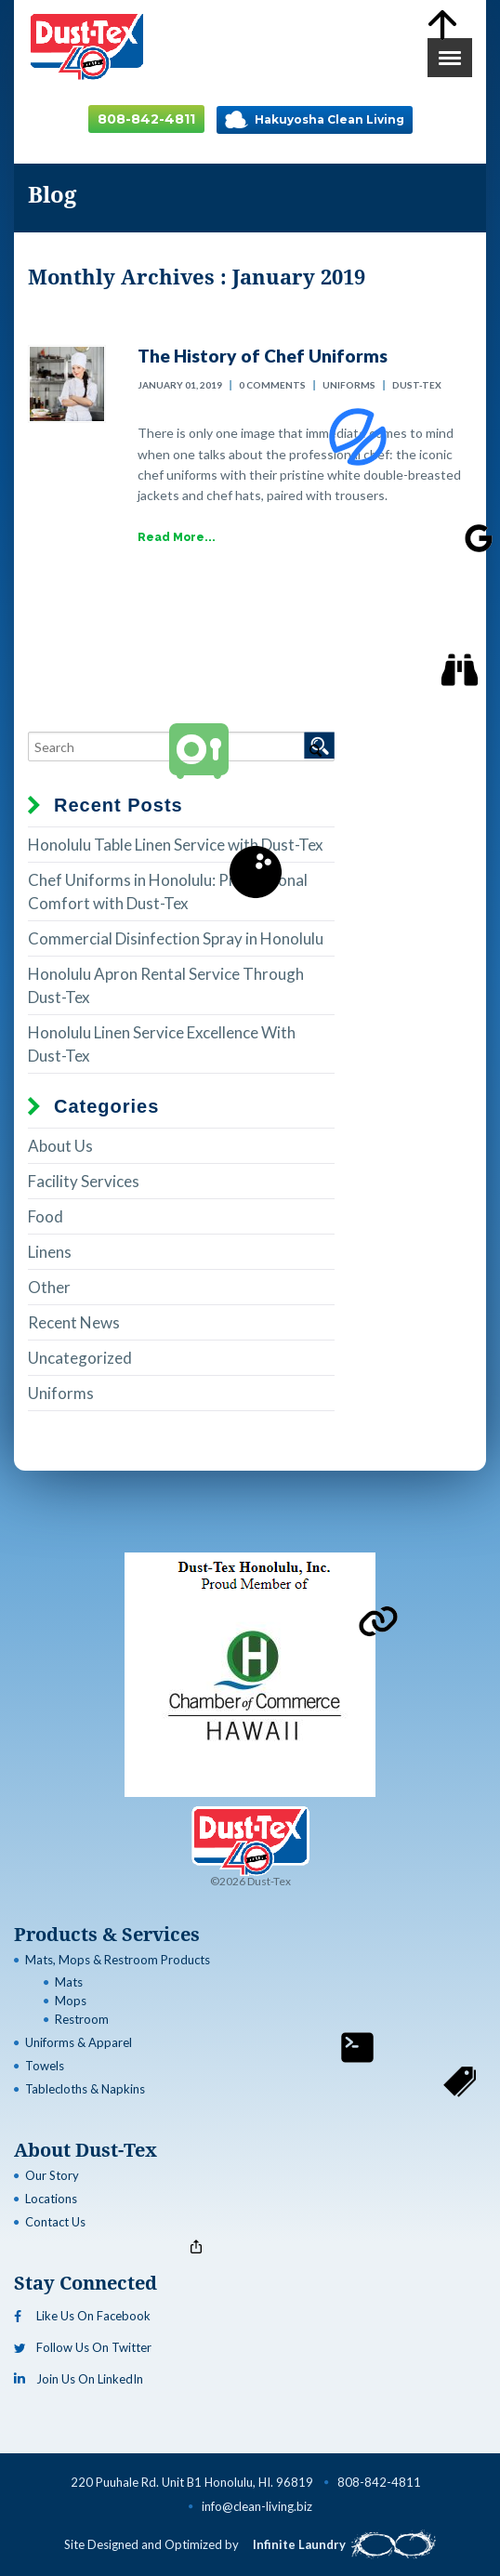 The height and width of the screenshot is (2576, 500). I want to click on search or explore content, so click(459, 669).